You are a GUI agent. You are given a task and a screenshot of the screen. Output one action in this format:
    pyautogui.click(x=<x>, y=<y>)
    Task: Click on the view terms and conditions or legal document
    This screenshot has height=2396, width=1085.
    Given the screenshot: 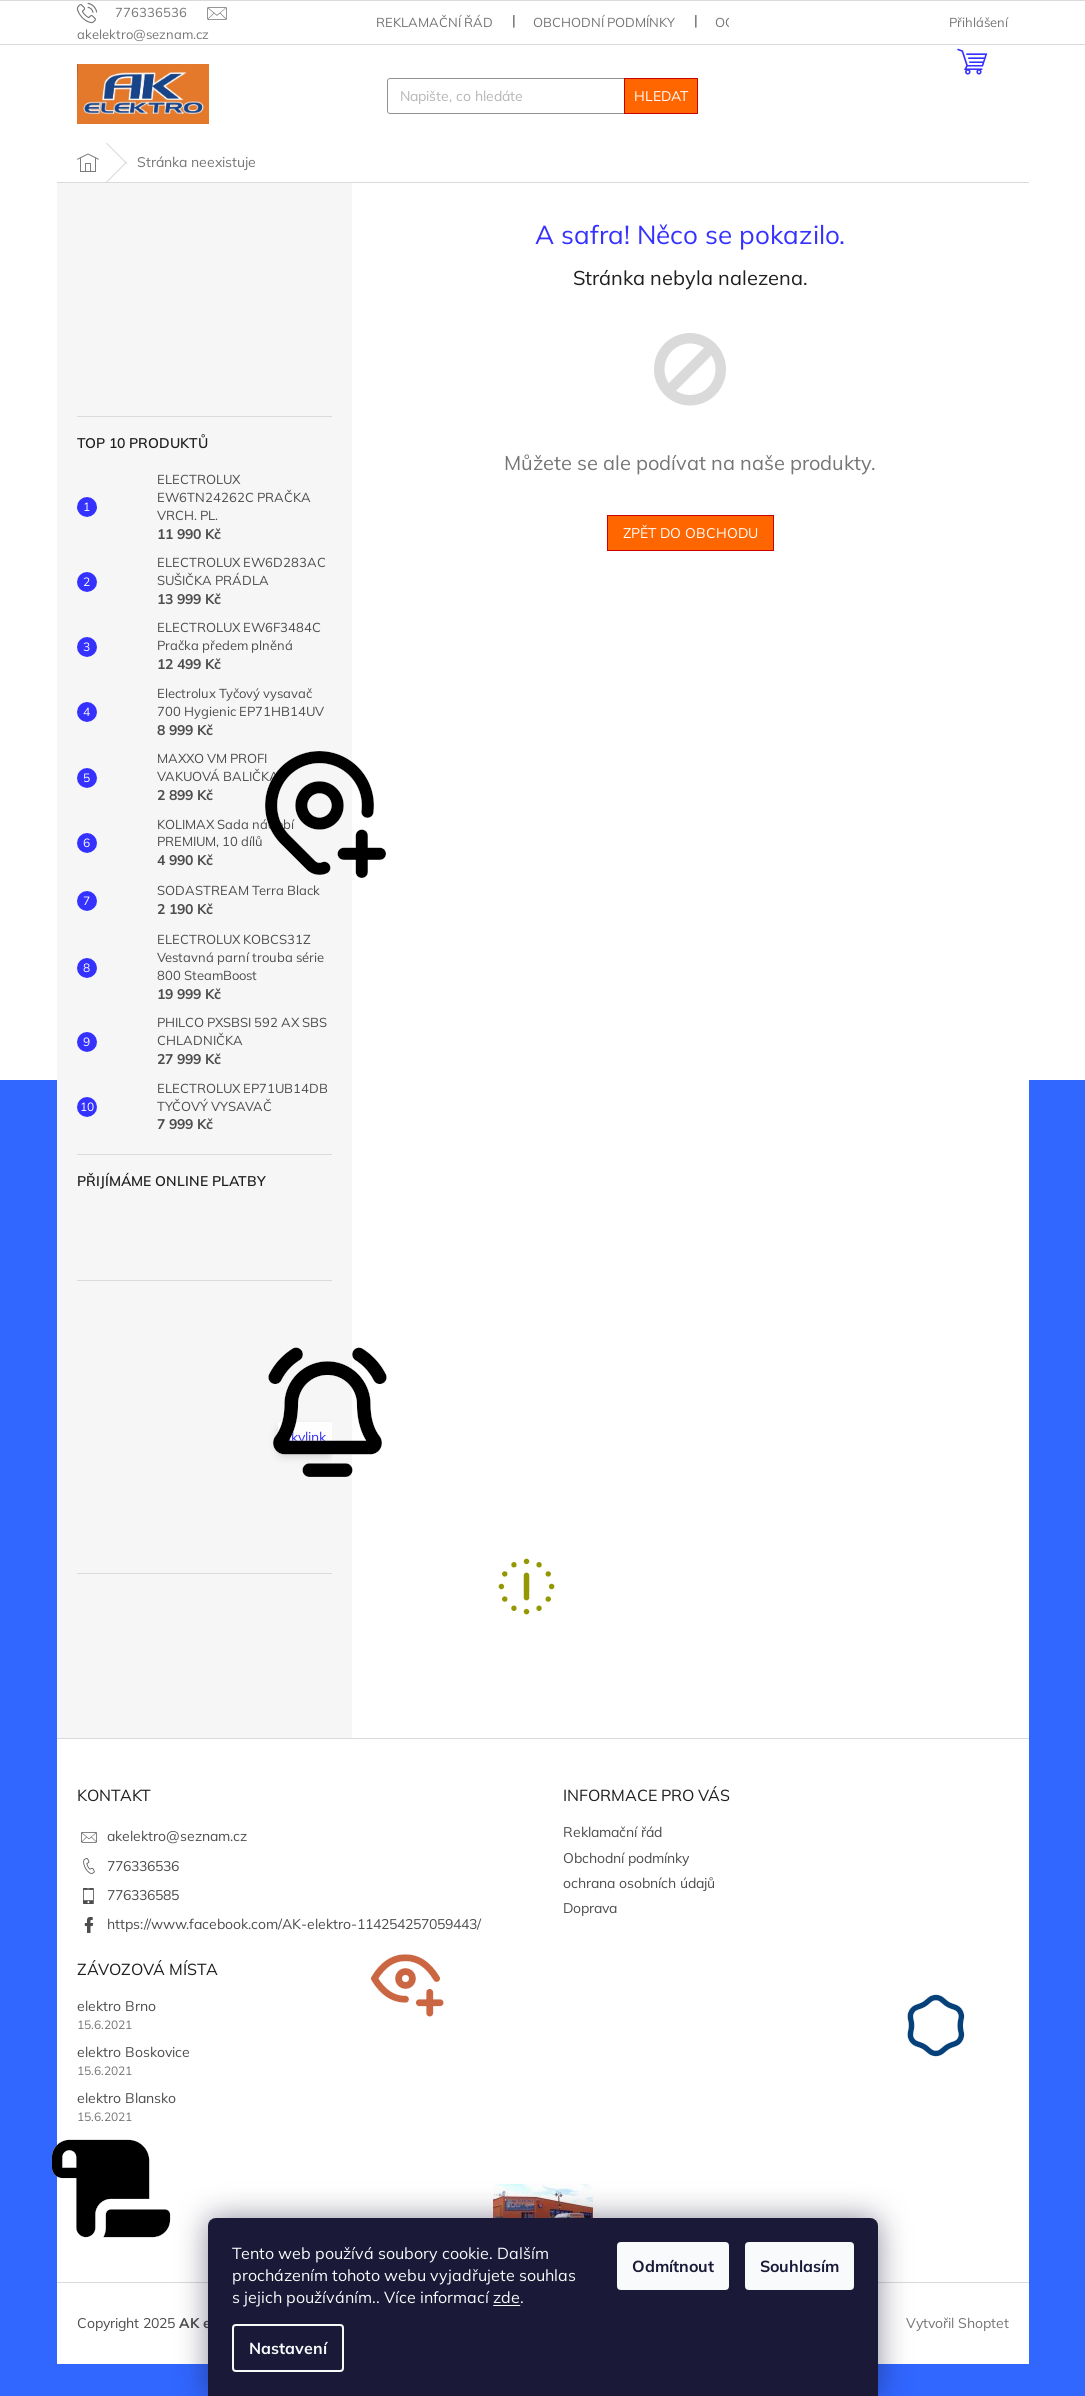 What is the action you would take?
    pyautogui.click(x=114, y=2188)
    